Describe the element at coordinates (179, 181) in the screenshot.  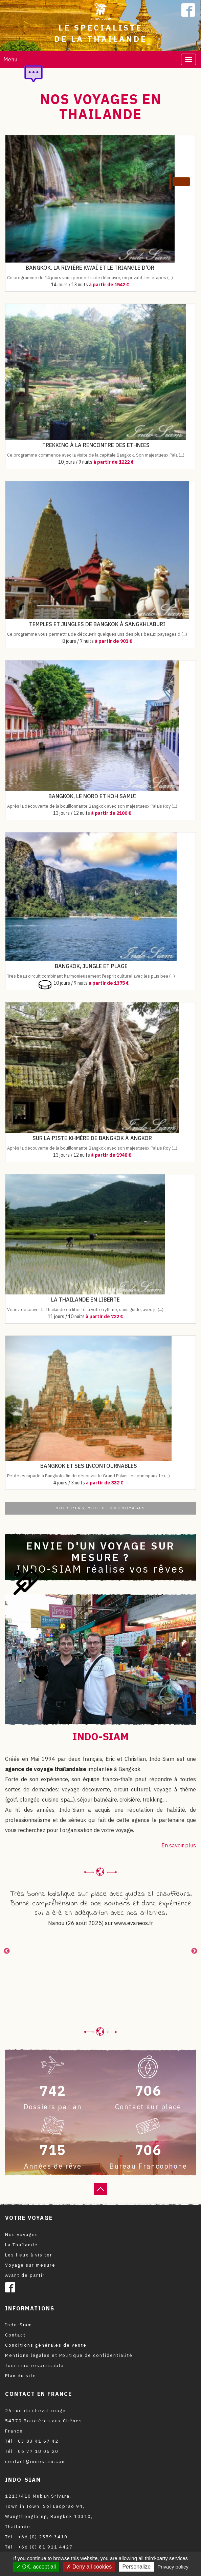
I see `align content to the left edge` at that location.